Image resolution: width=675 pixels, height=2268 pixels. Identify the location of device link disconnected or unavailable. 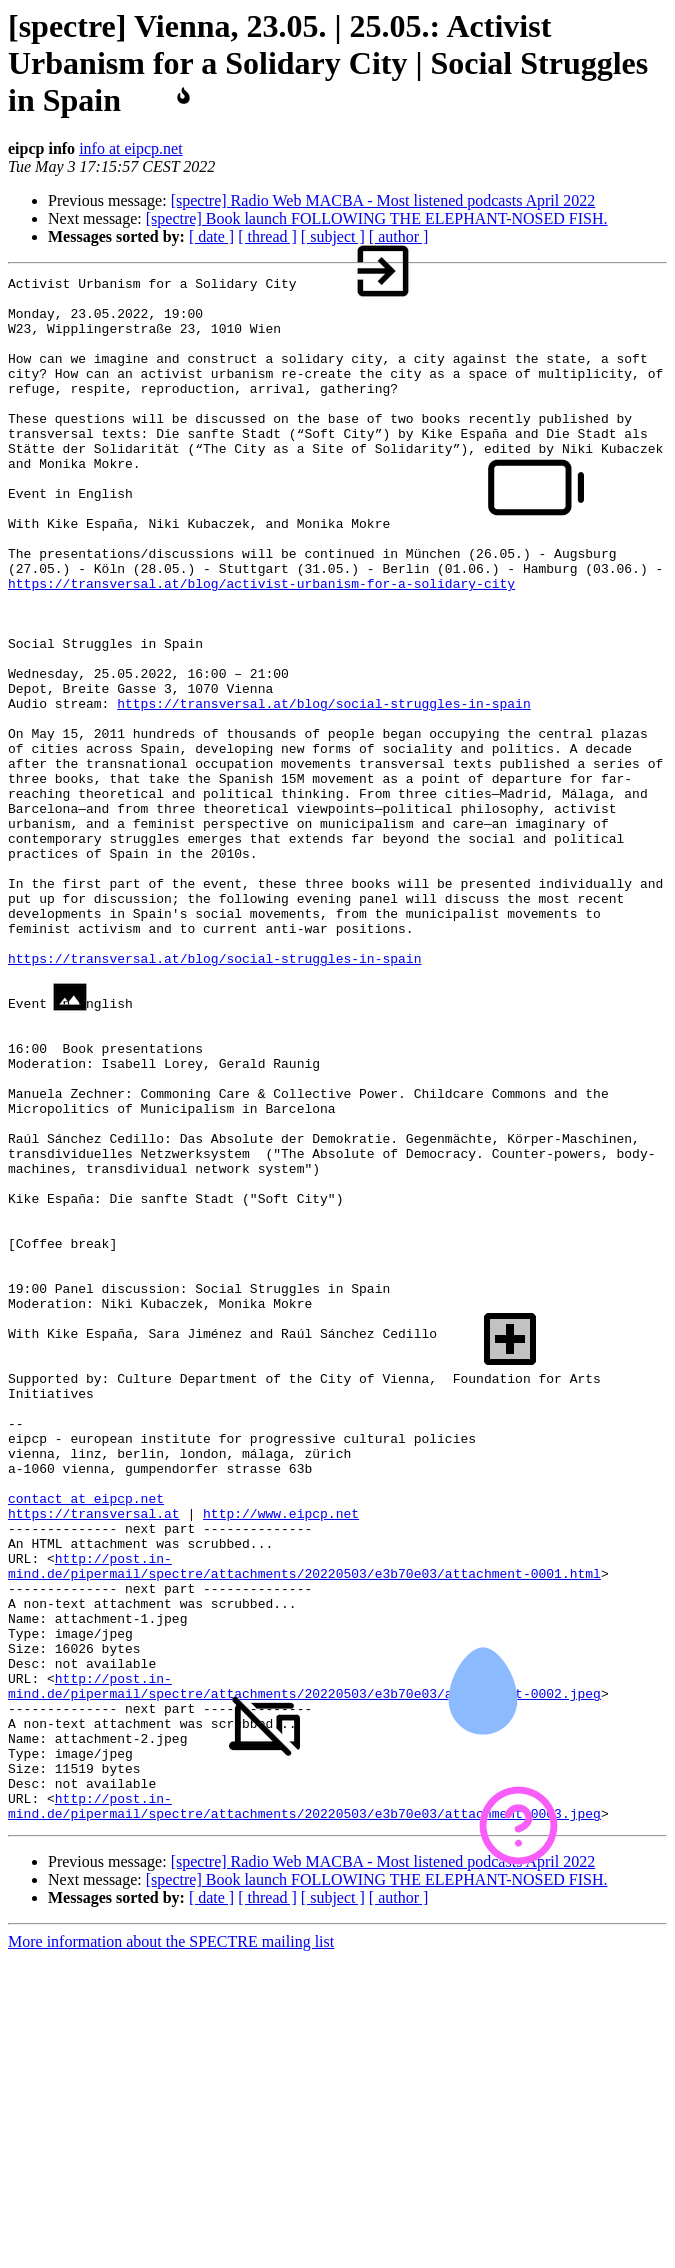
(264, 1726).